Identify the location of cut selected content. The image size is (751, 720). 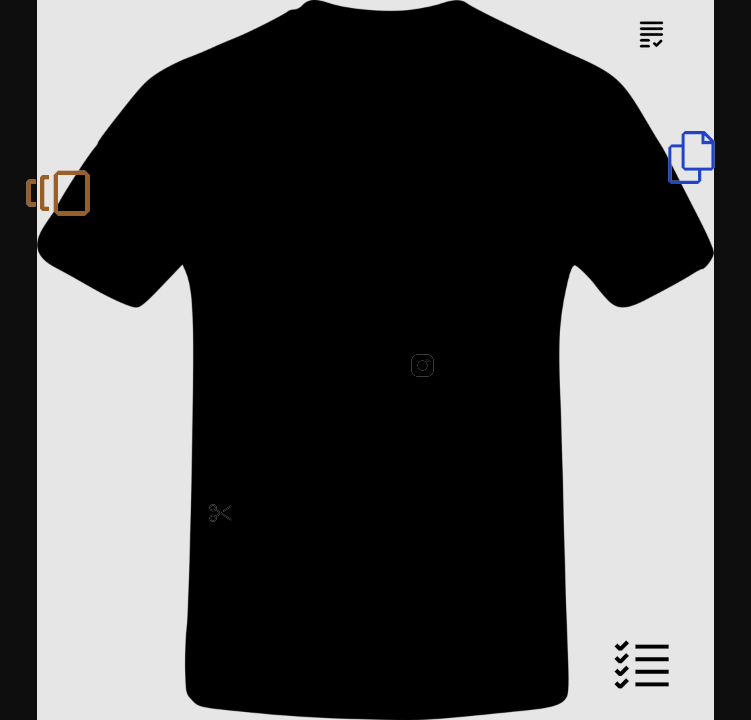
(220, 513).